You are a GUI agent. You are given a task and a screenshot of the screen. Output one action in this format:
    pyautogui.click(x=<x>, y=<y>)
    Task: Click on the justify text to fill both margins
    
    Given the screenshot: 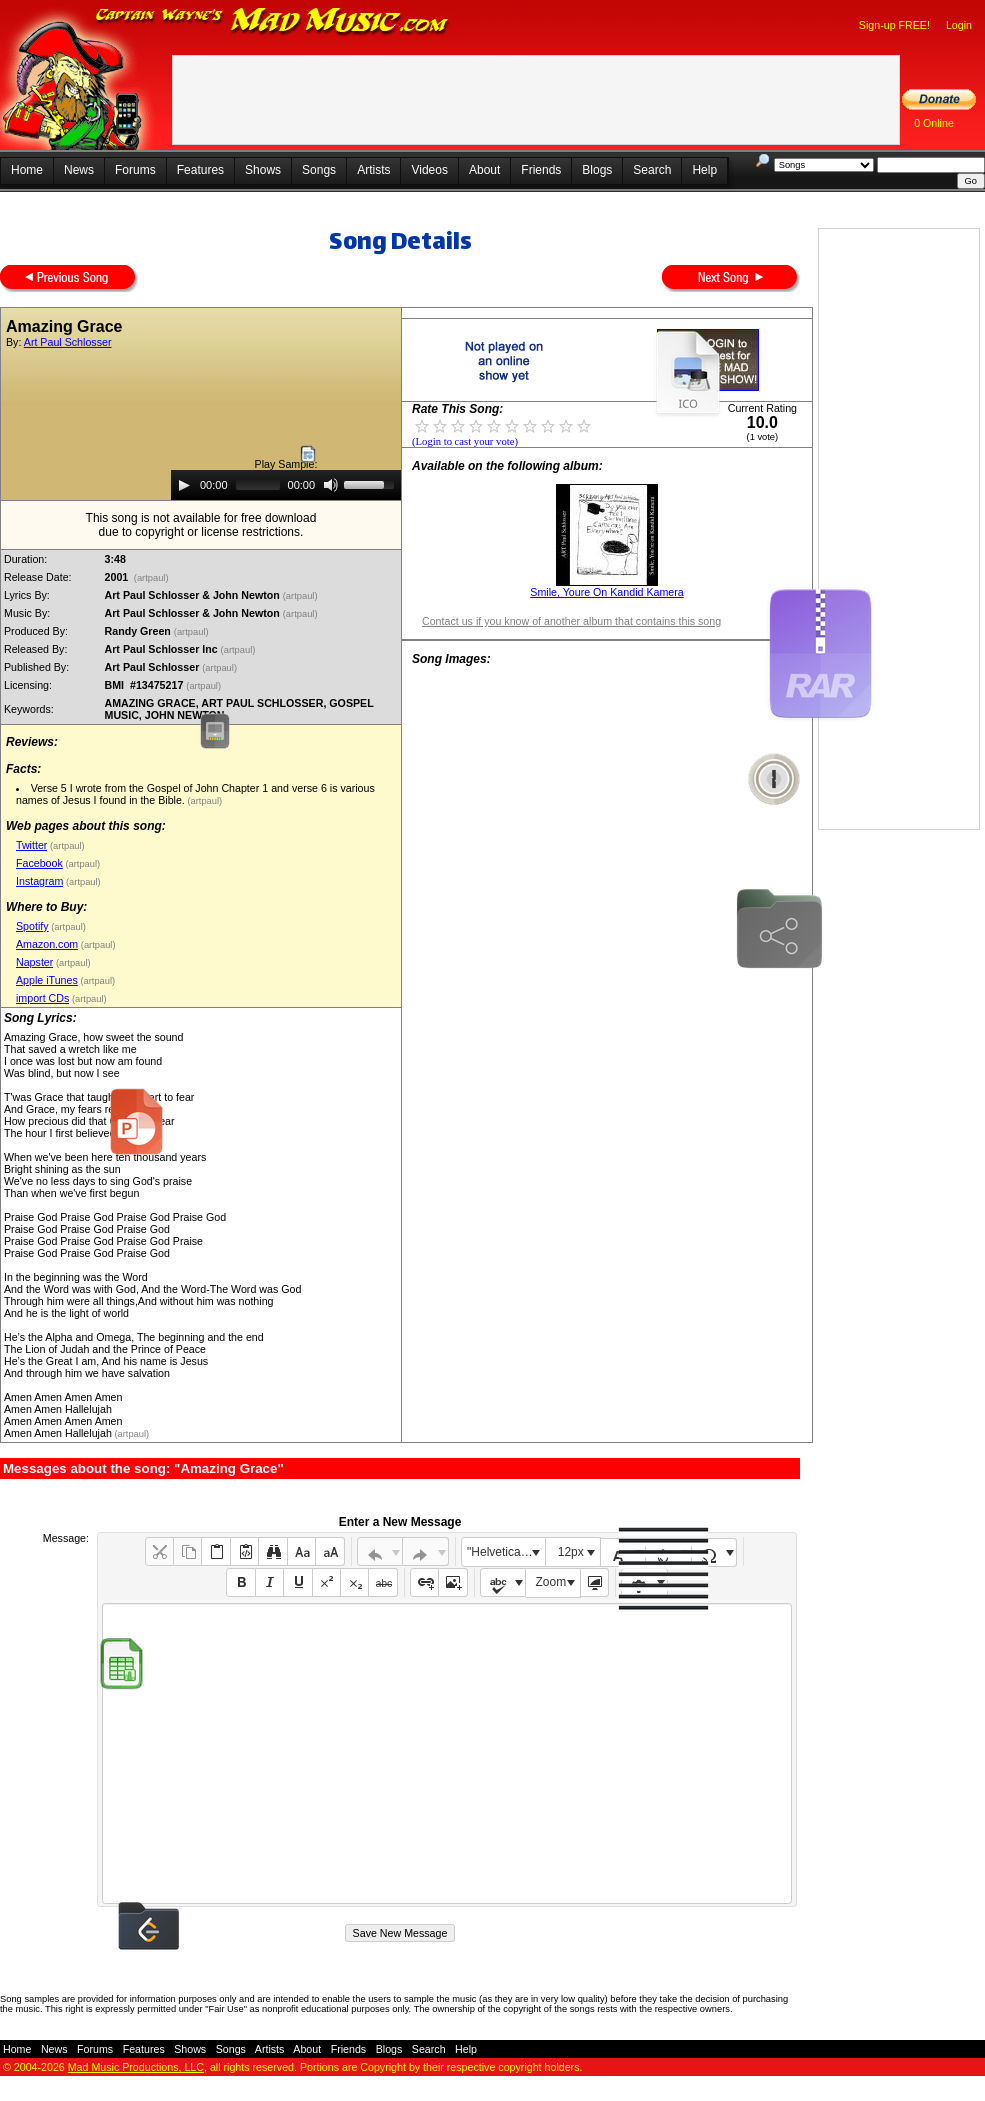 What is the action you would take?
    pyautogui.click(x=663, y=1570)
    